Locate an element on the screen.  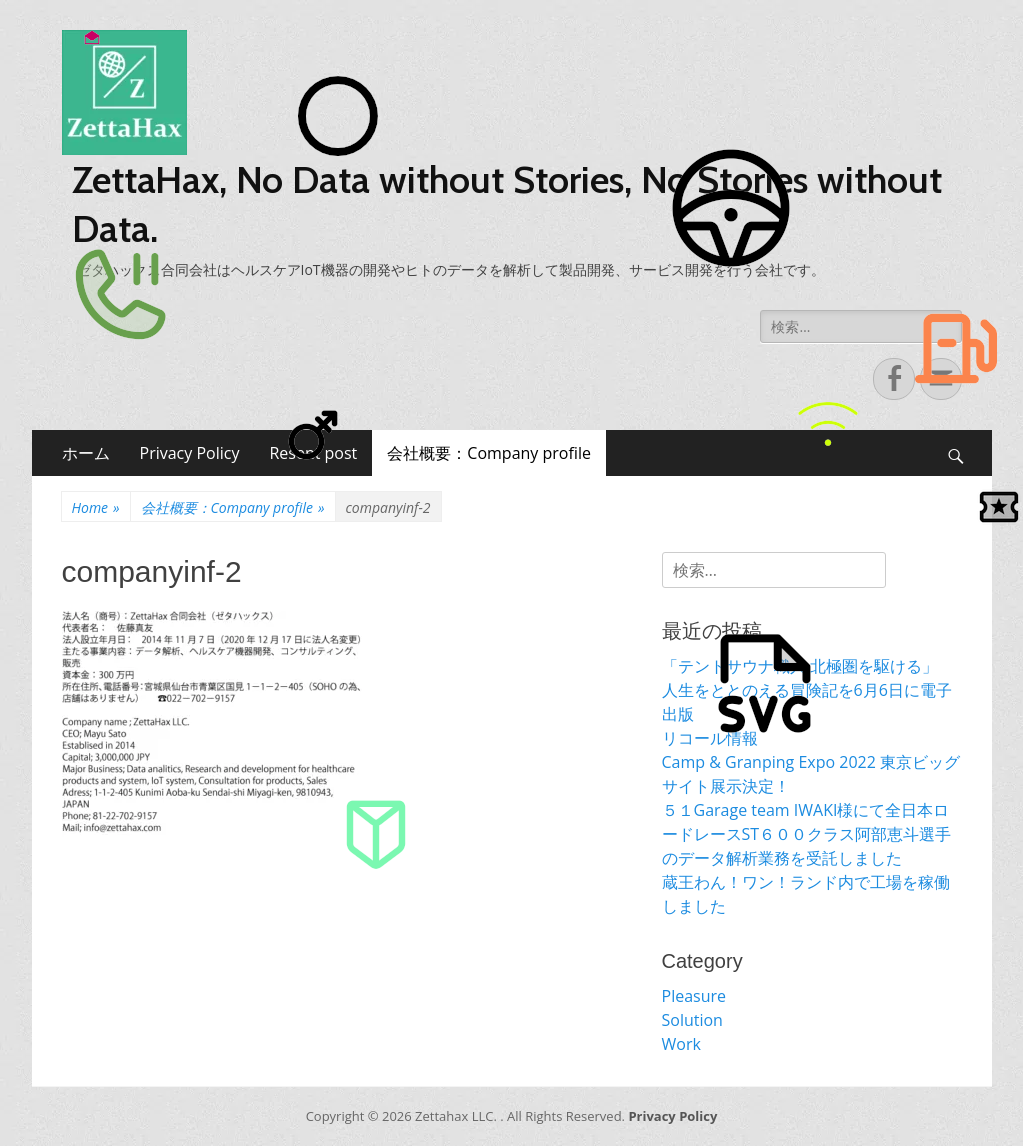
indicates transgender or non-binary gender identity option is located at coordinates (314, 434).